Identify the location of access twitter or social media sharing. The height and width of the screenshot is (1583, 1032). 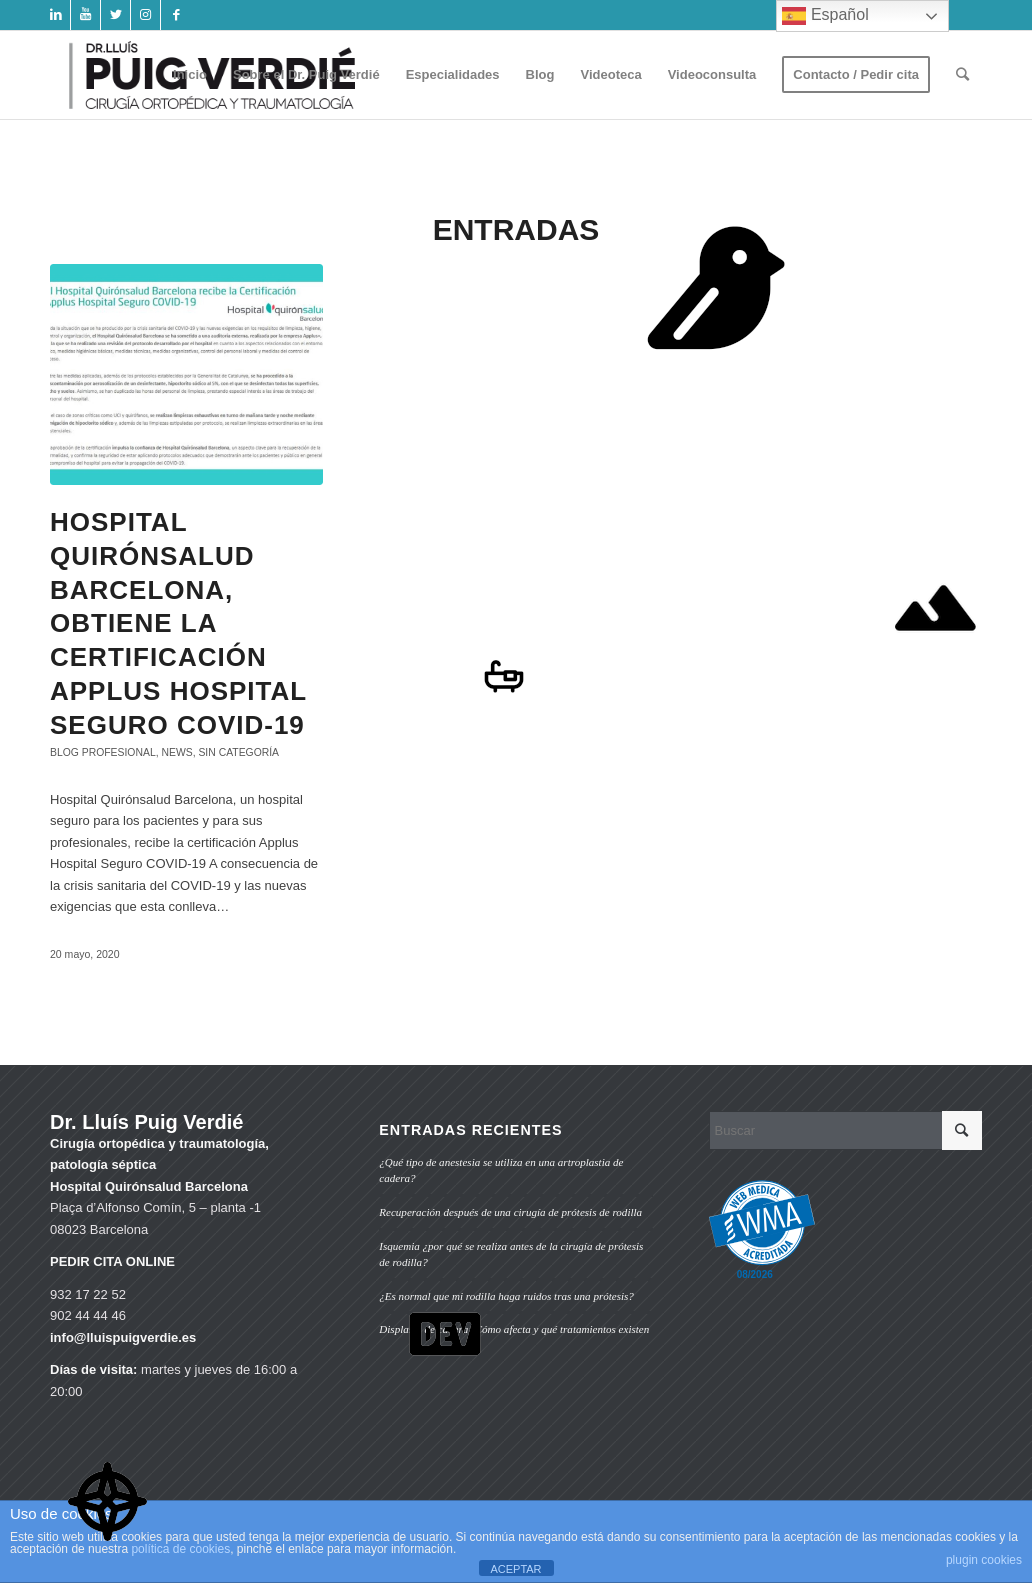
(718, 292).